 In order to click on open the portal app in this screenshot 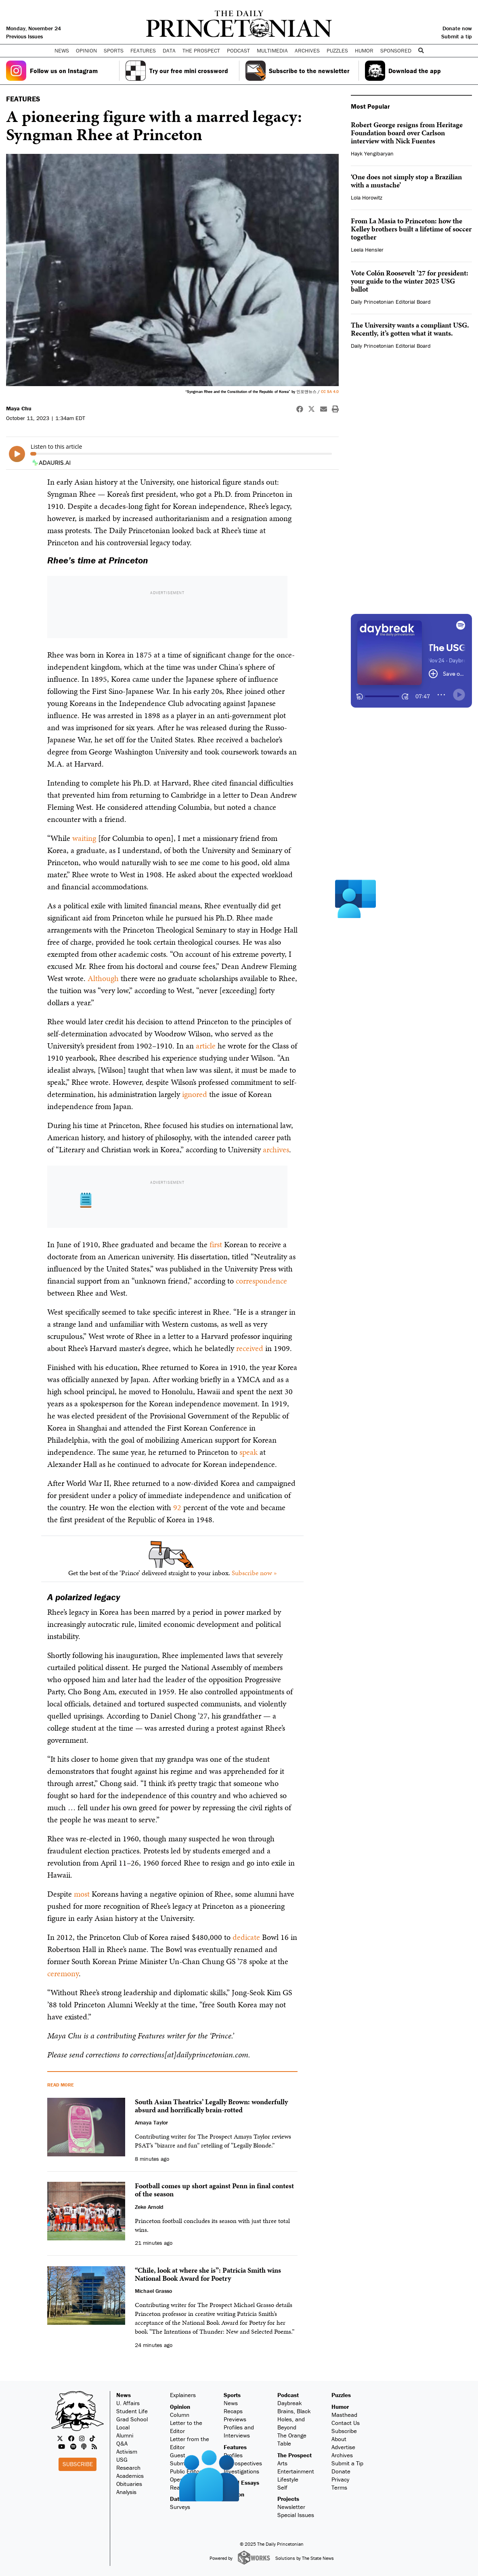, I will do `click(355, 897)`.